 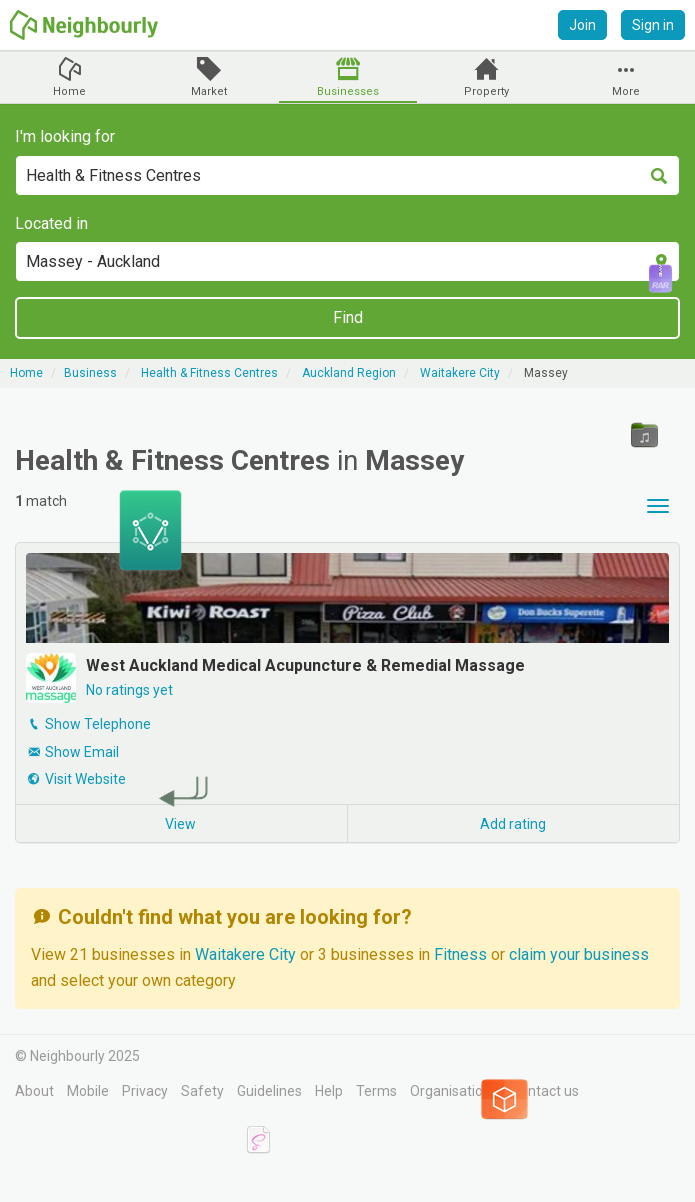 I want to click on open your music folder, so click(x=644, y=434).